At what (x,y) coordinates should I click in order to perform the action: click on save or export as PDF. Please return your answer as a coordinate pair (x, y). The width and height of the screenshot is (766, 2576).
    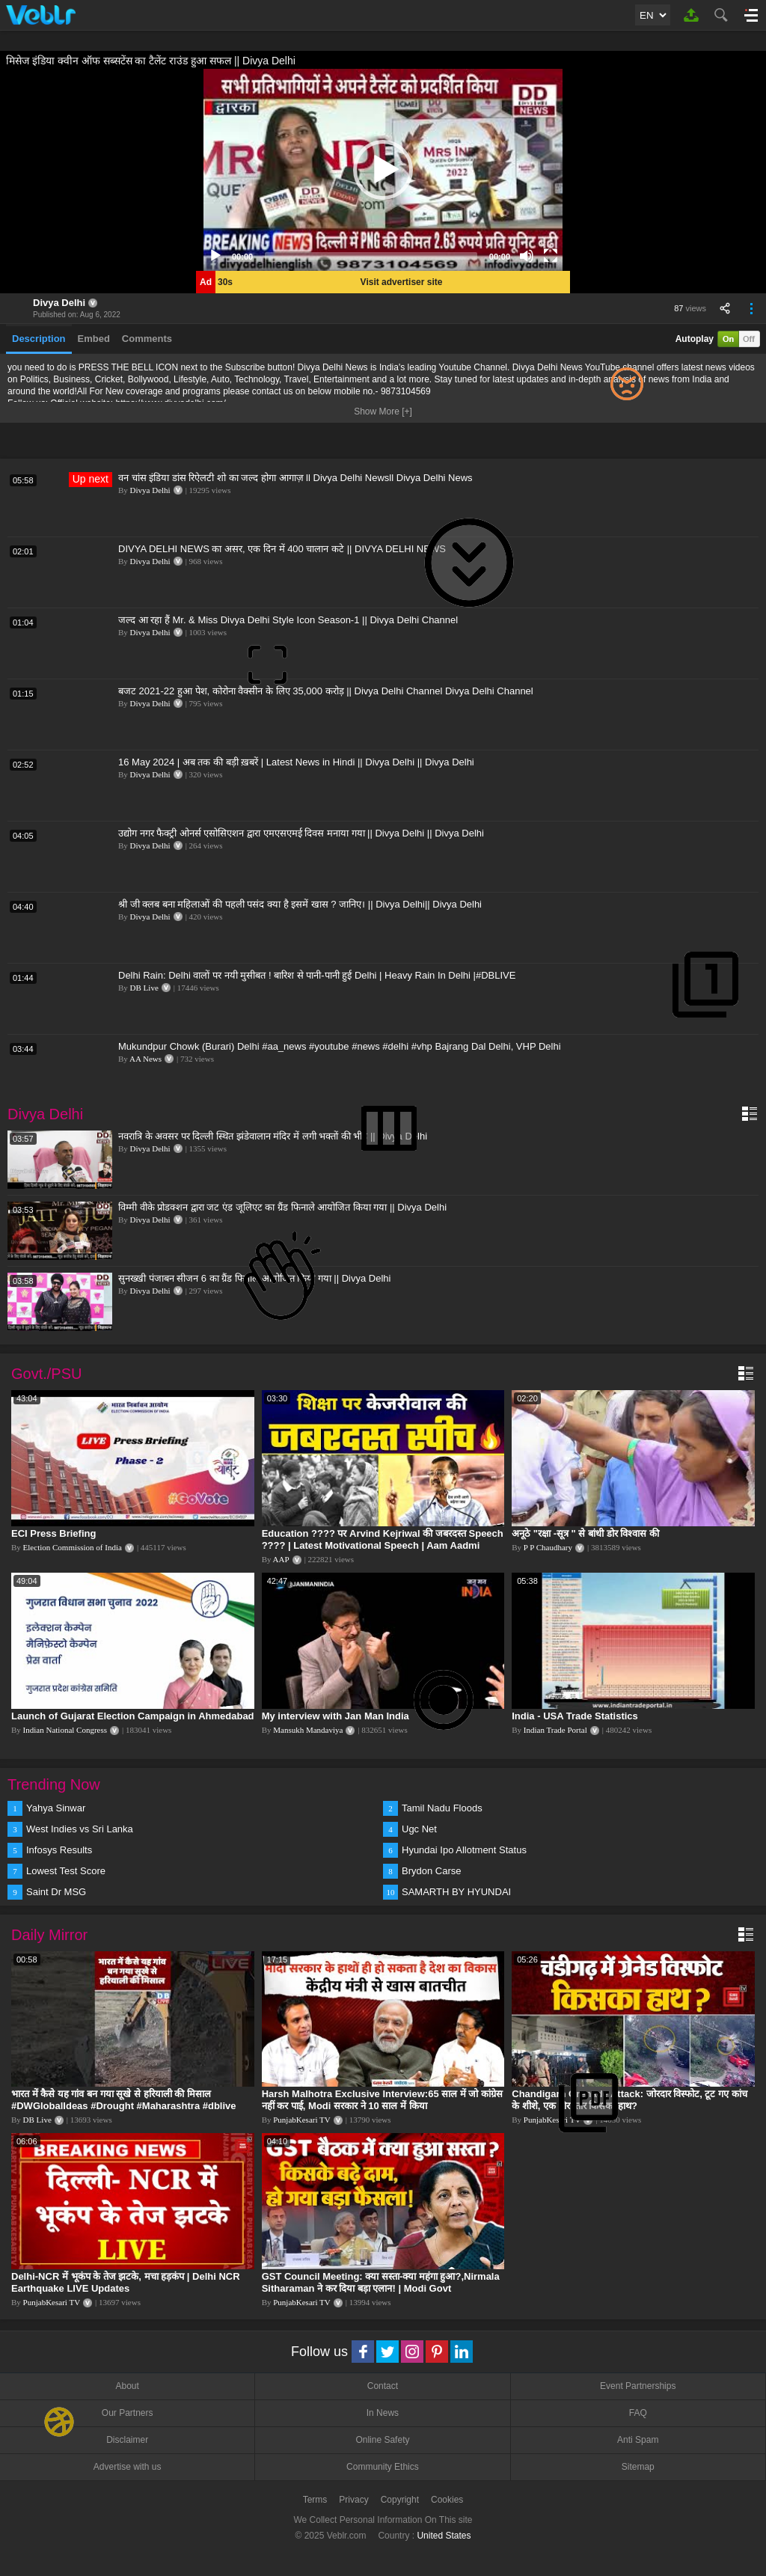
    Looking at the image, I should click on (588, 2102).